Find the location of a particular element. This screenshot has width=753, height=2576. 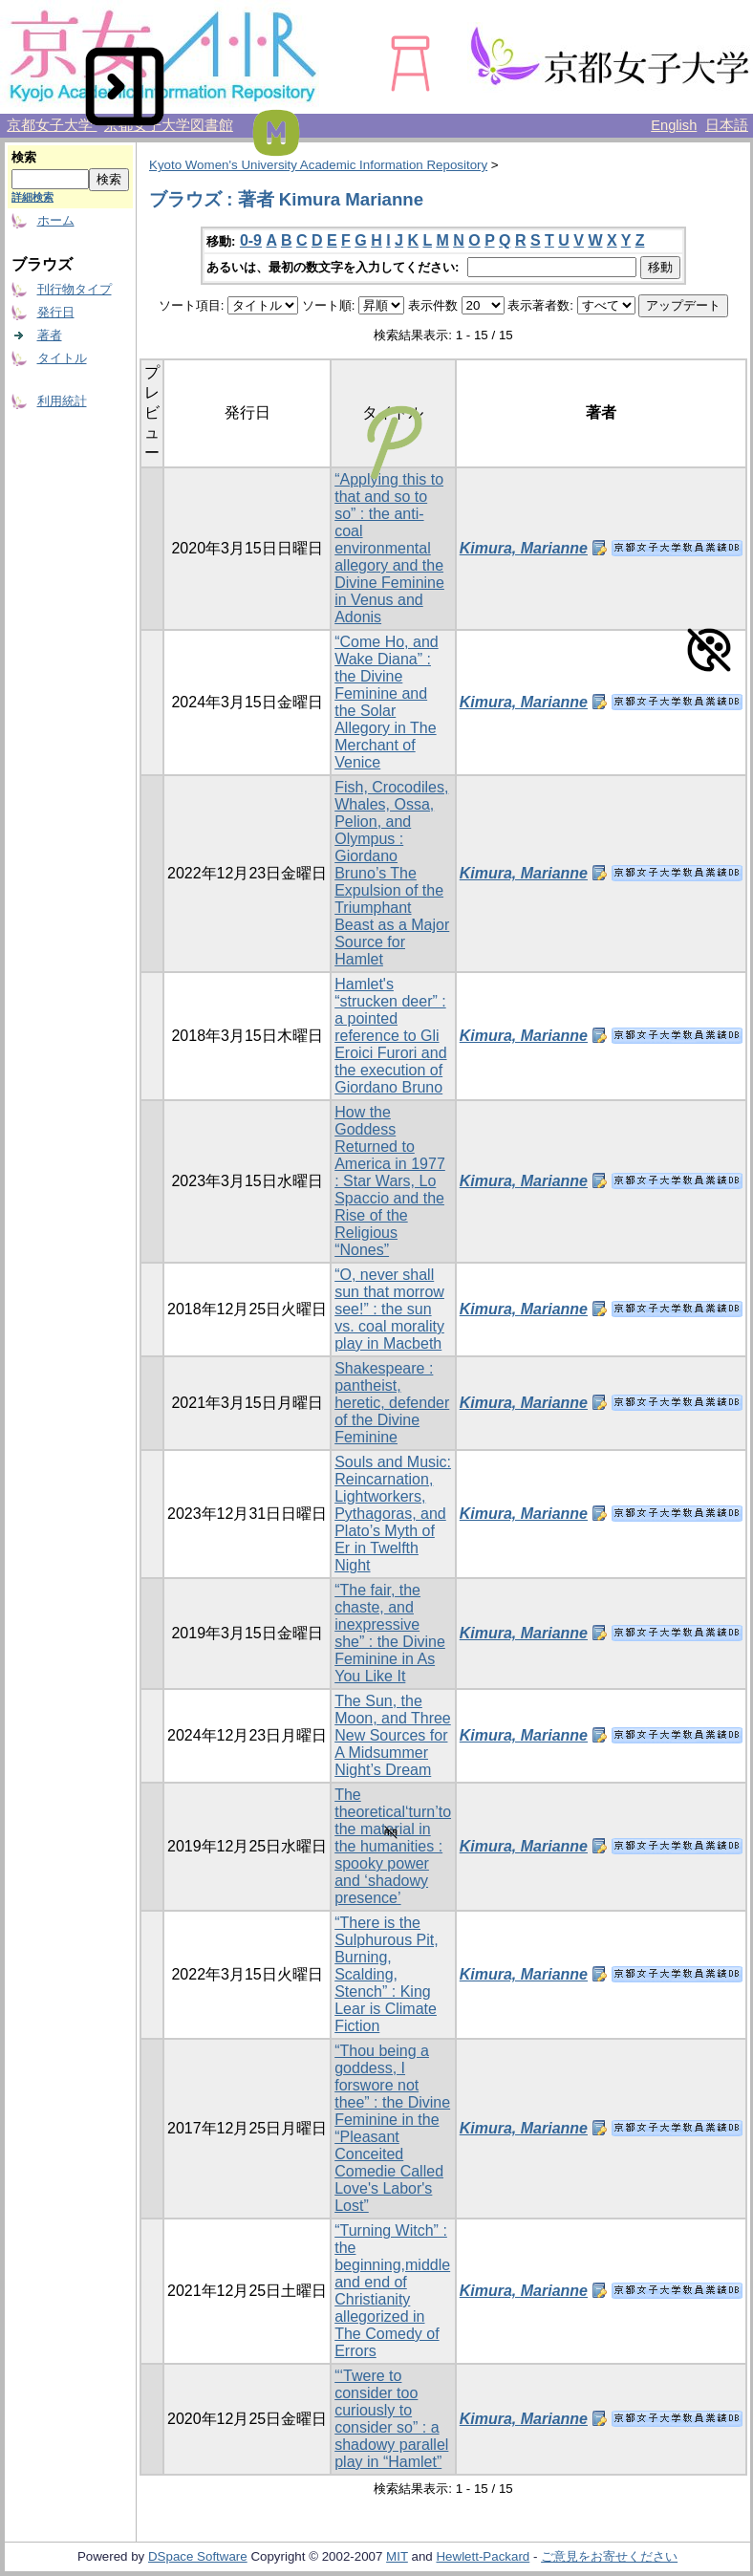

pushover notification service logo is located at coordinates (393, 443).